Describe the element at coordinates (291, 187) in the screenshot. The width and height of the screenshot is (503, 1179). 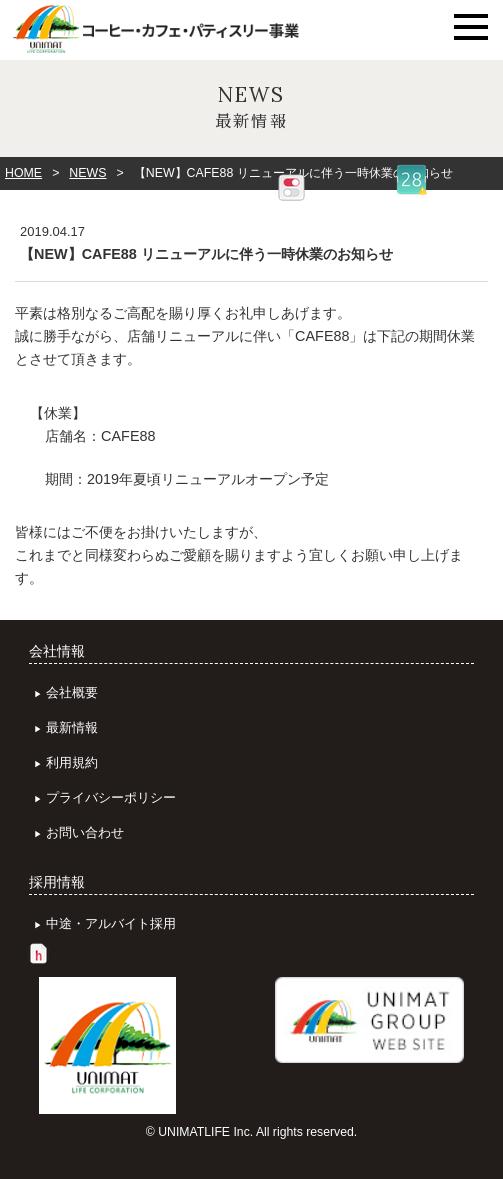
I see `open unity tweak tool settings` at that location.